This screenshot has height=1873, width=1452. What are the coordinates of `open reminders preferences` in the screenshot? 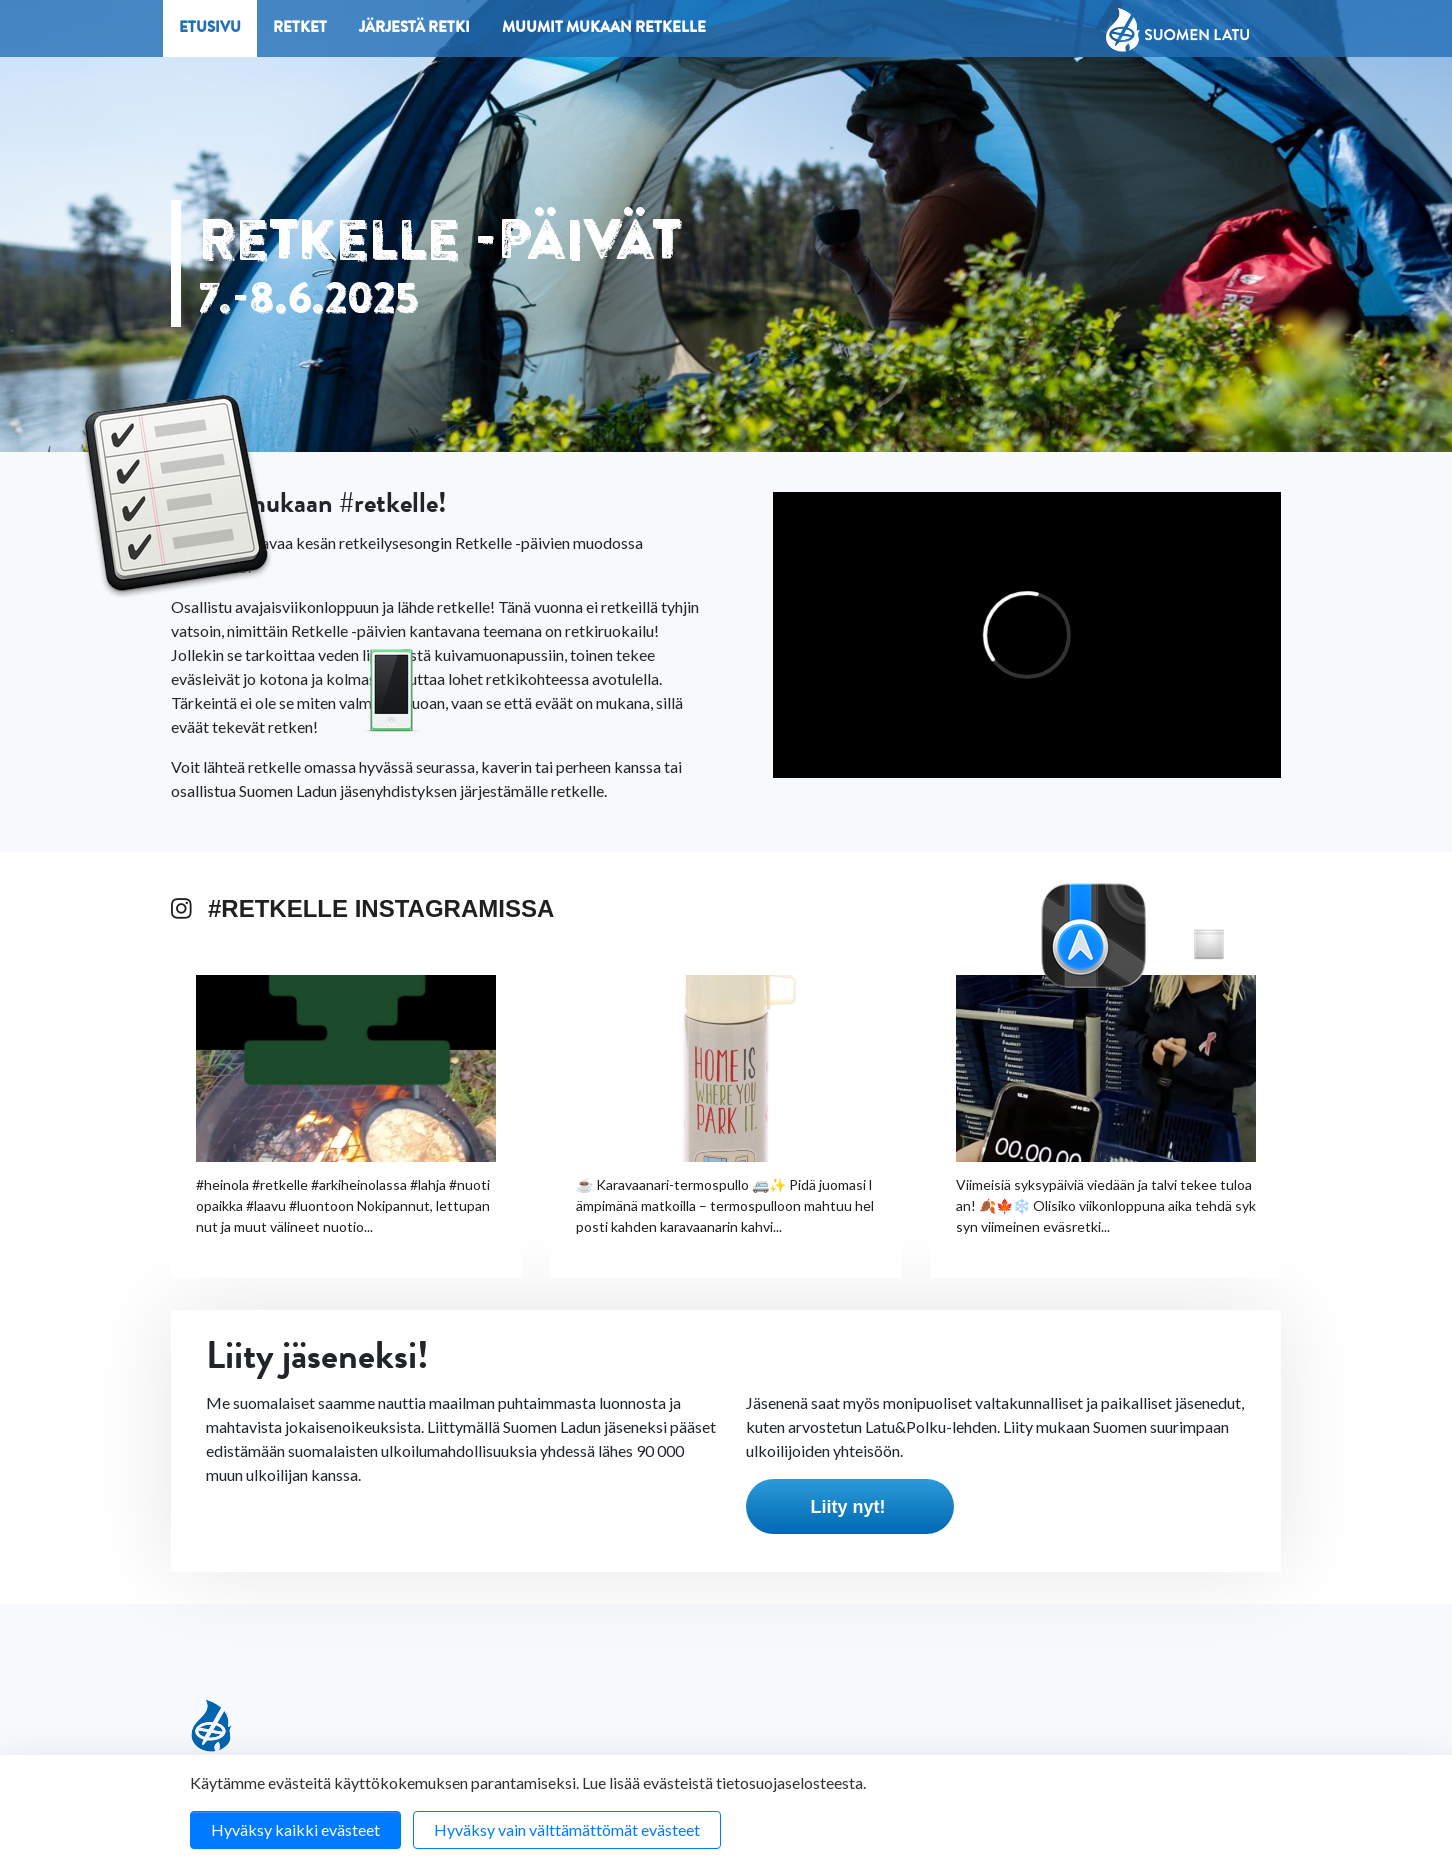 It's located at (178, 494).